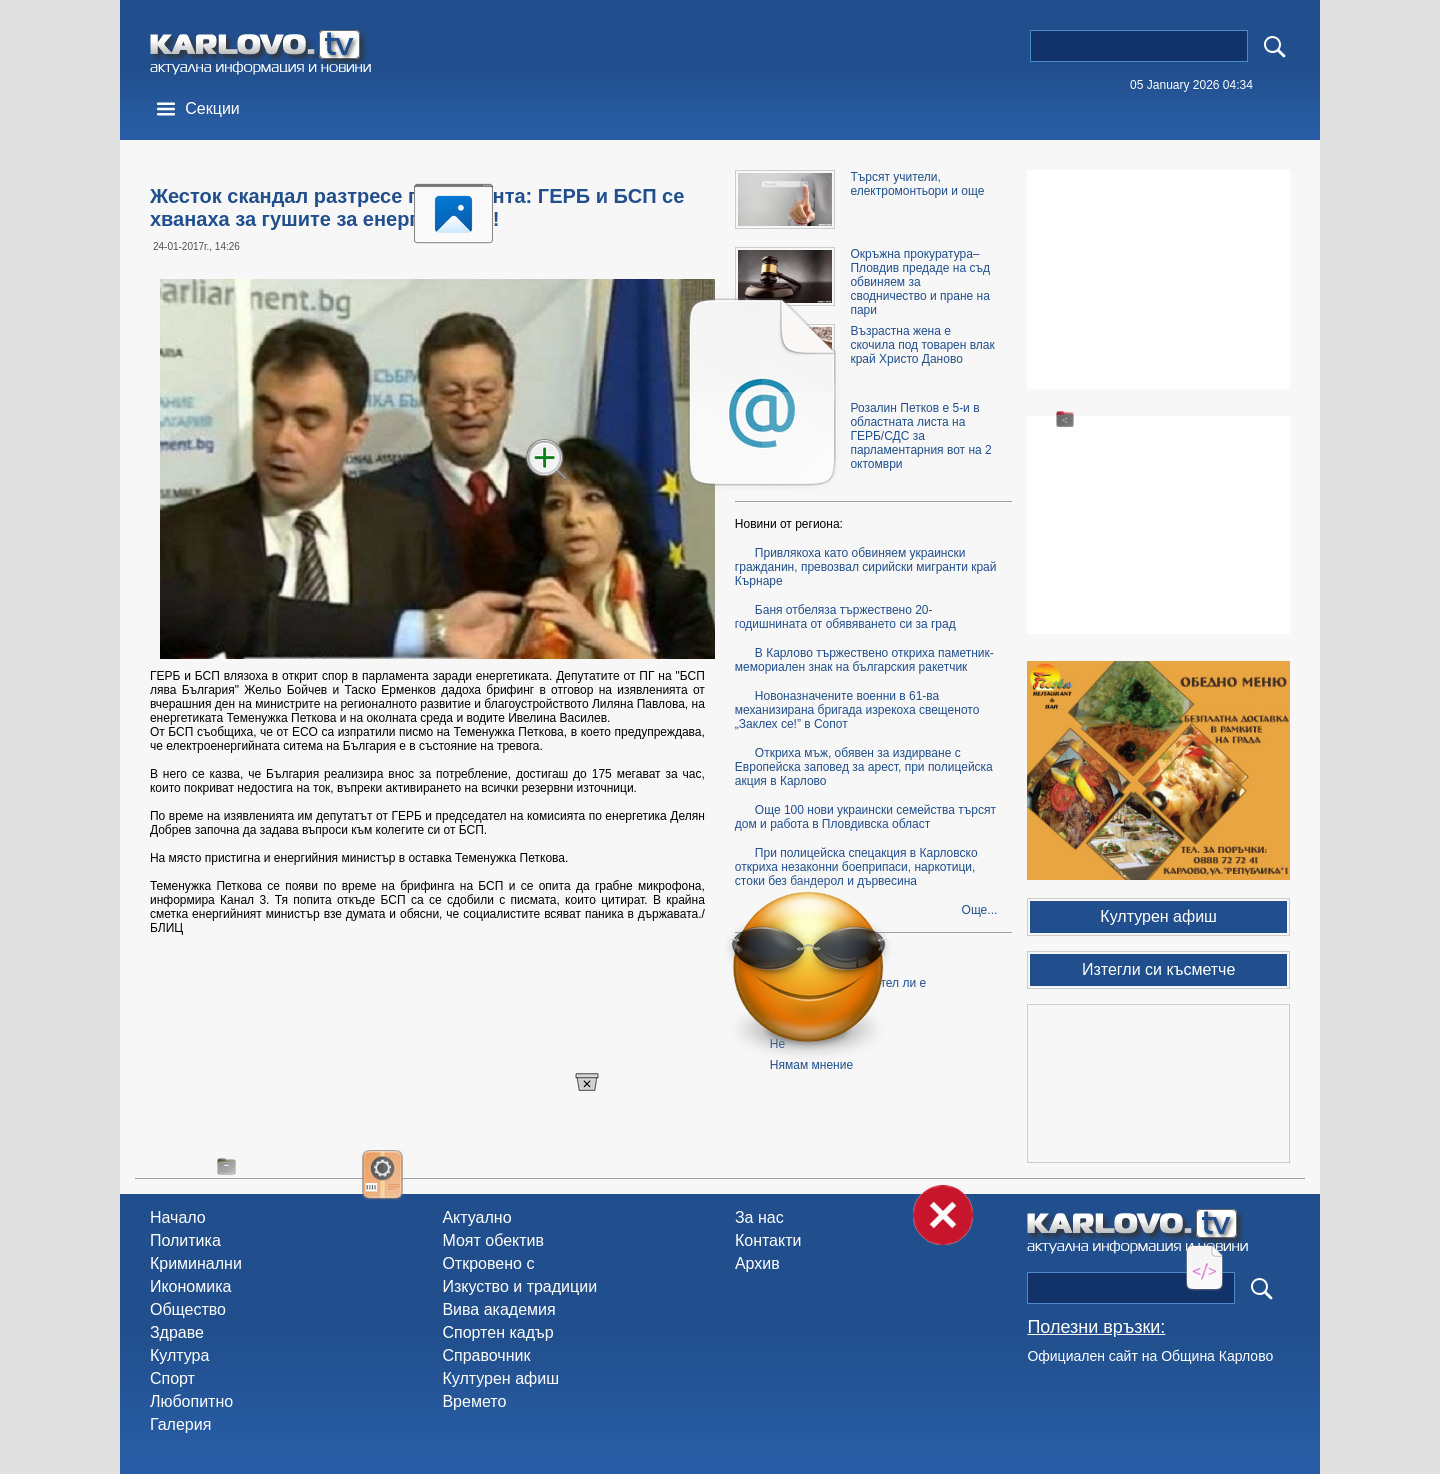  I want to click on zoom in on content or image, so click(547, 460).